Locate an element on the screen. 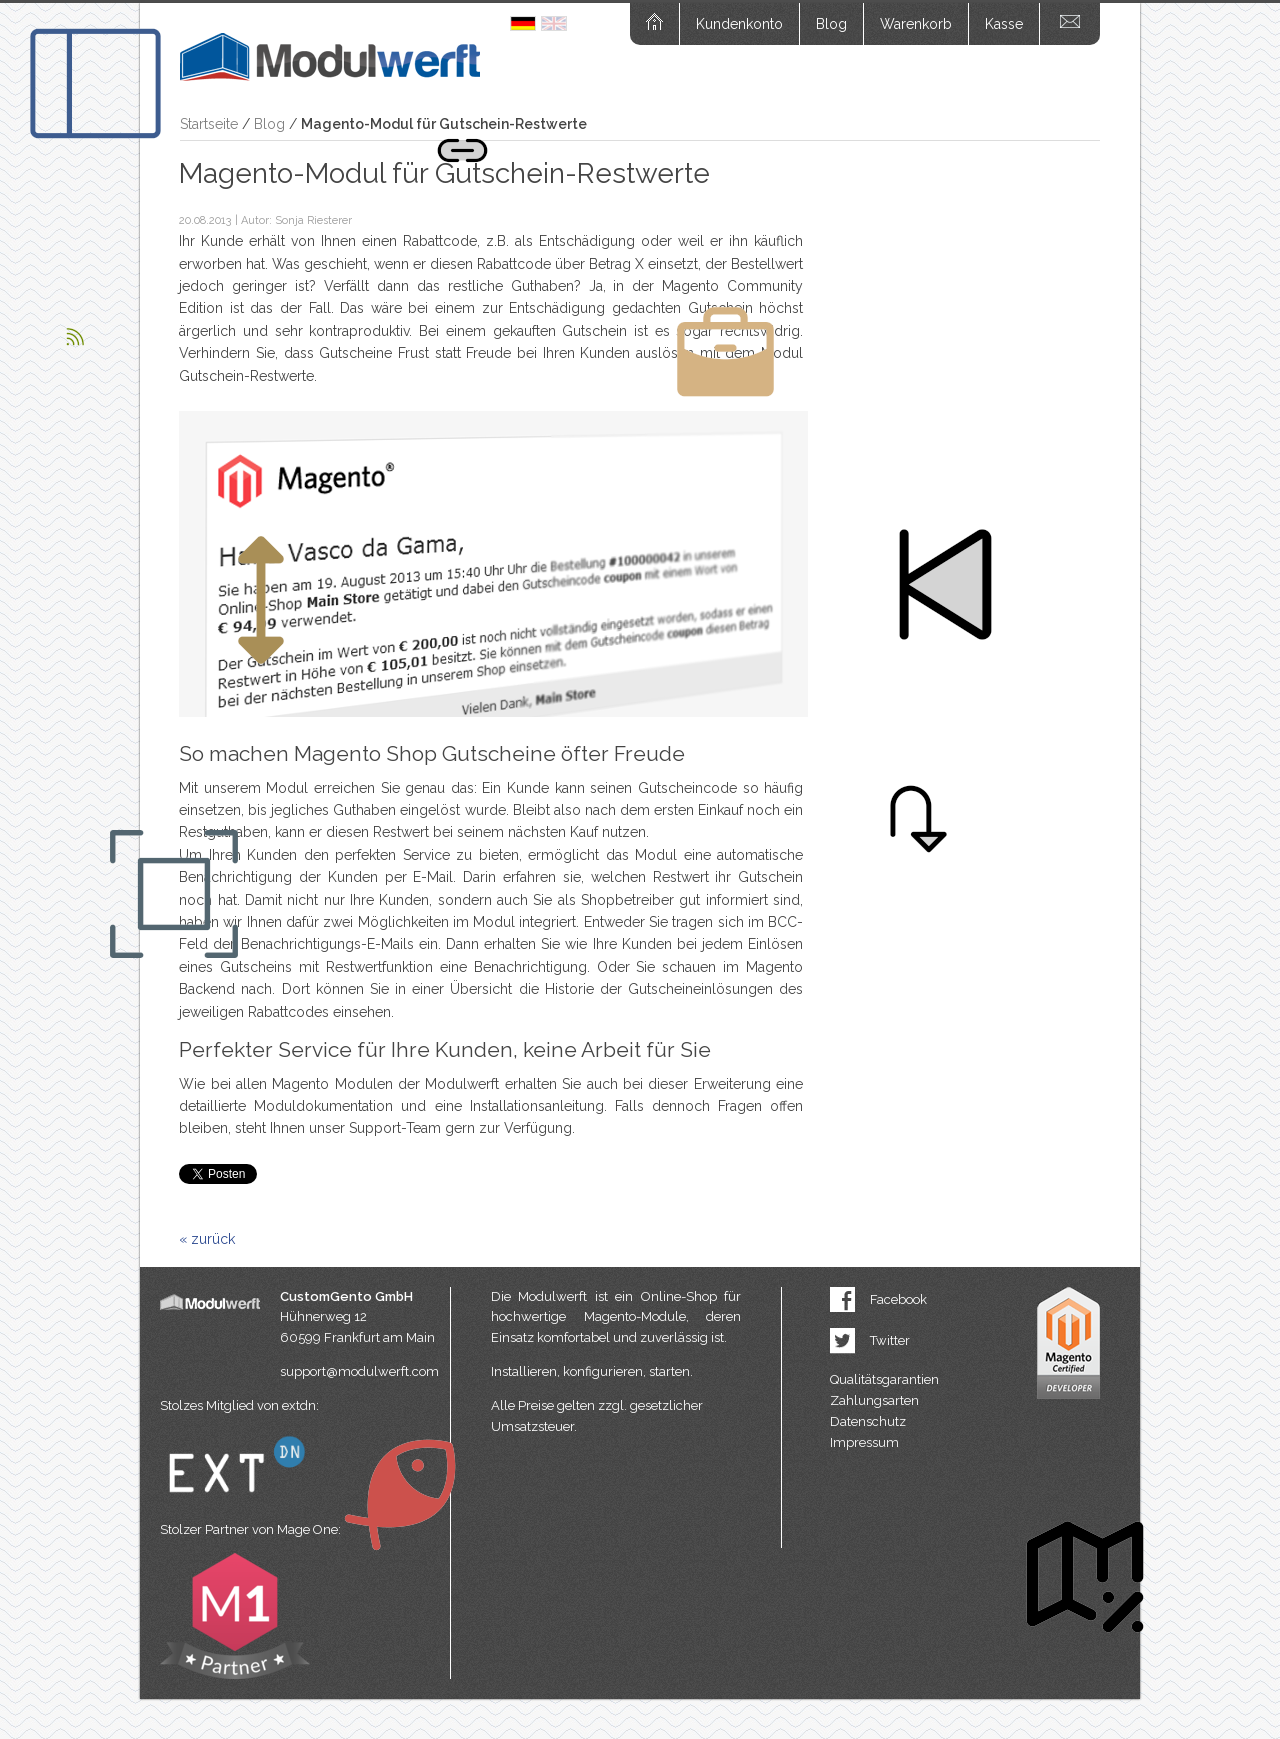  subscribe to RSS feed is located at coordinates (74, 337).